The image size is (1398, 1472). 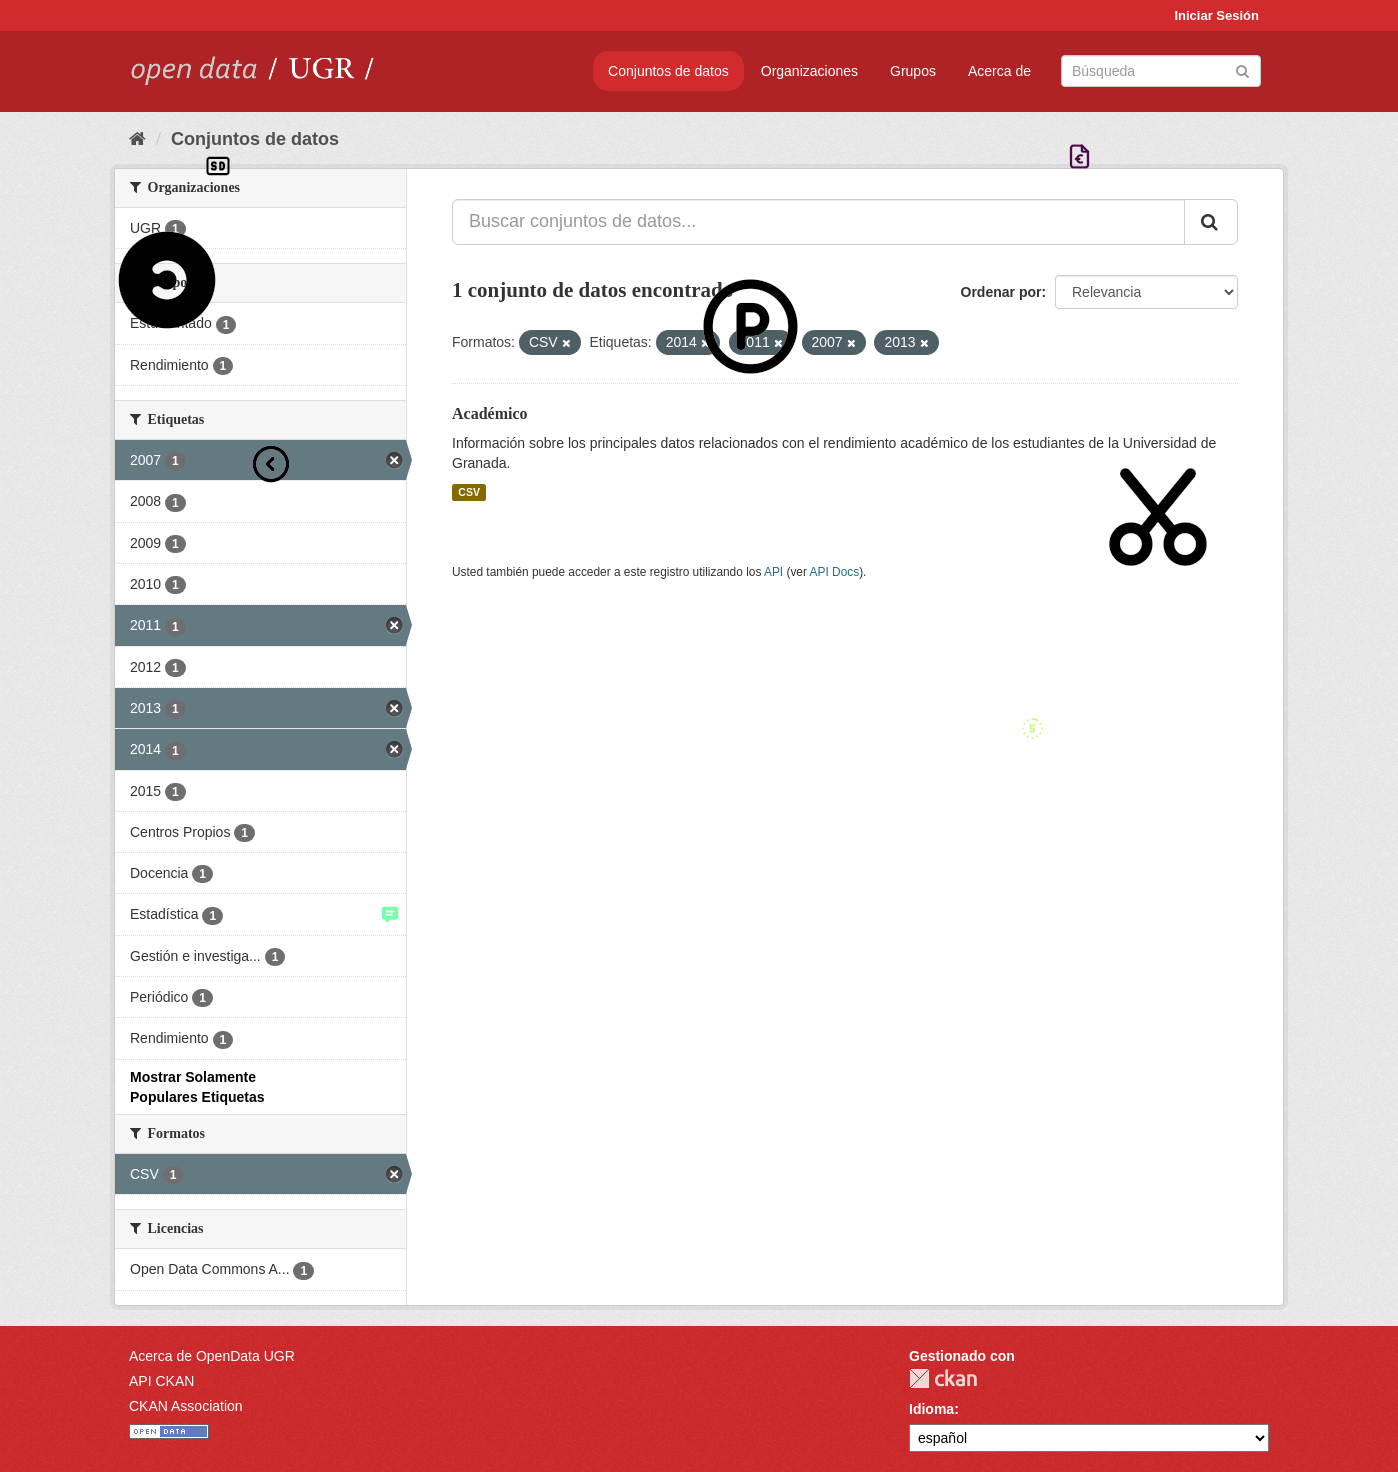 What do you see at coordinates (271, 464) in the screenshot?
I see `go back to the previous screen` at bounding box center [271, 464].